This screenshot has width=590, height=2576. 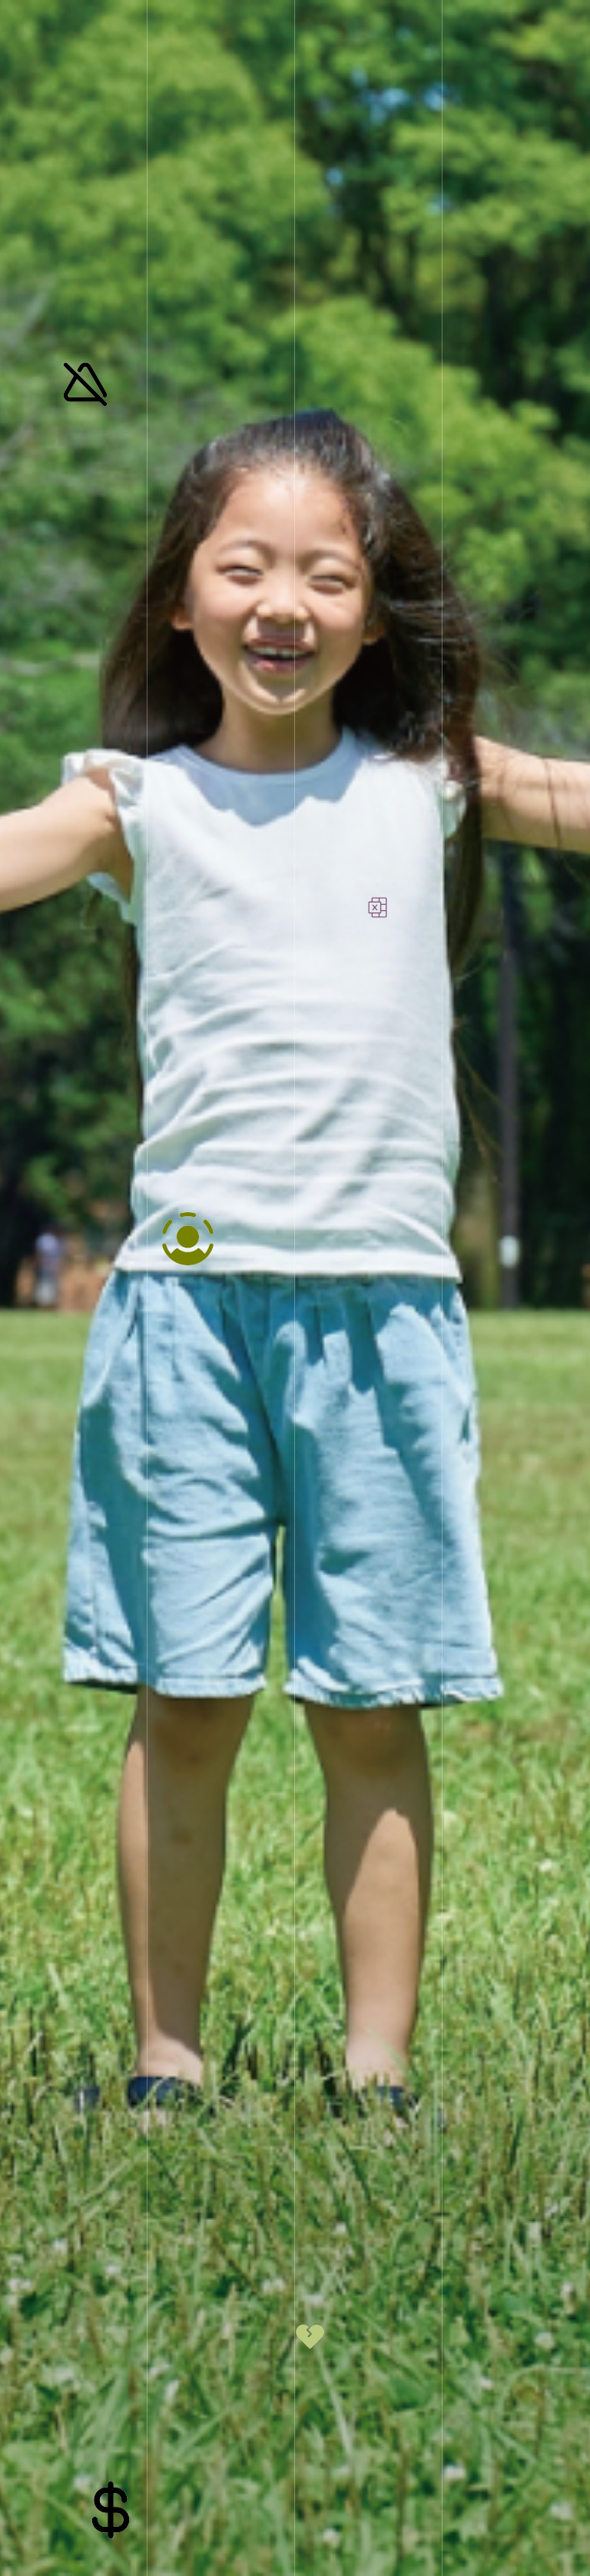 What do you see at coordinates (378, 907) in the screenshot?
I see `open Microsoft Excel` at bounding box center [378, 907].